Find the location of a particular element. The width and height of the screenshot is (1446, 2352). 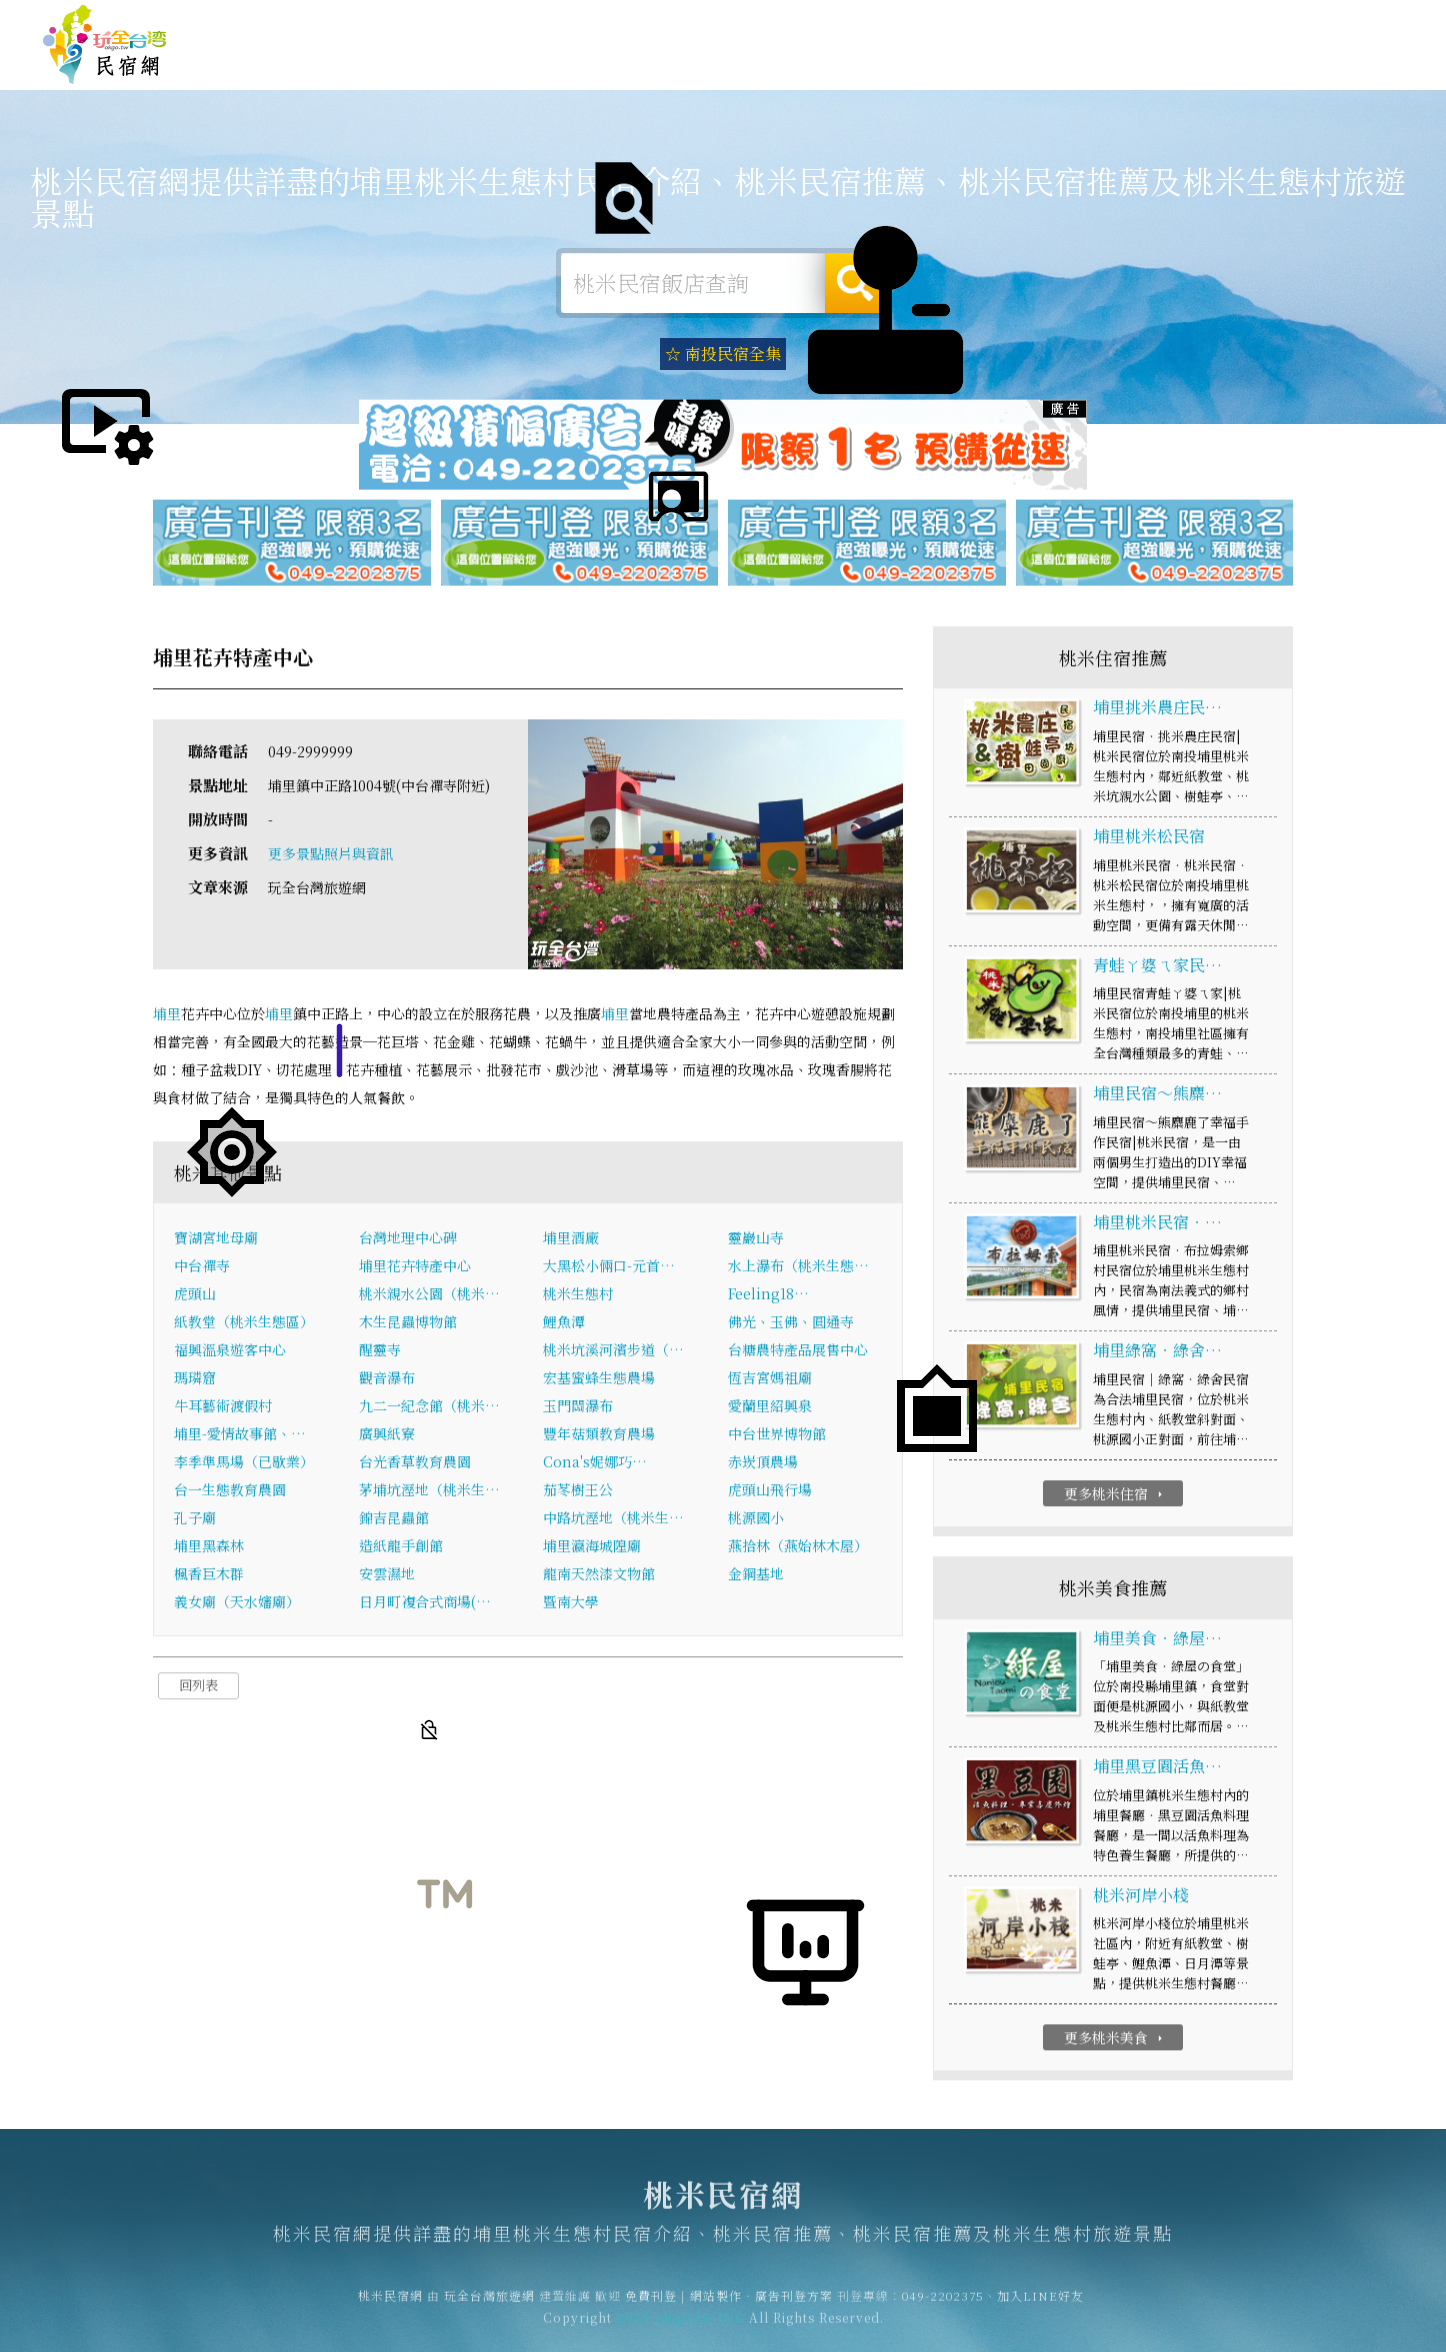

adjust screen brightness settings is located at coordinates (232, 1152).